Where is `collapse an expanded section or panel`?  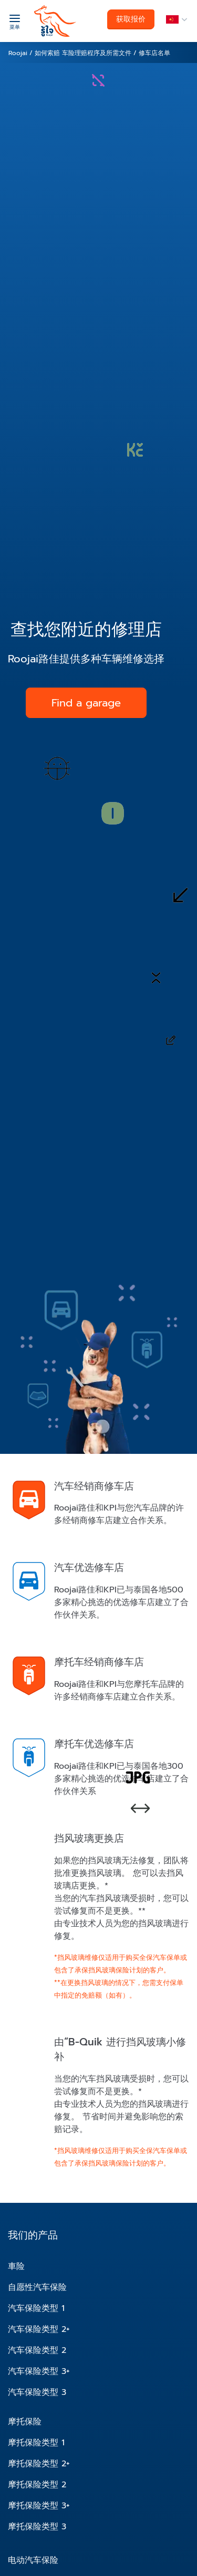
collapse an expanded section or panel is located at coordinates (156, 978).